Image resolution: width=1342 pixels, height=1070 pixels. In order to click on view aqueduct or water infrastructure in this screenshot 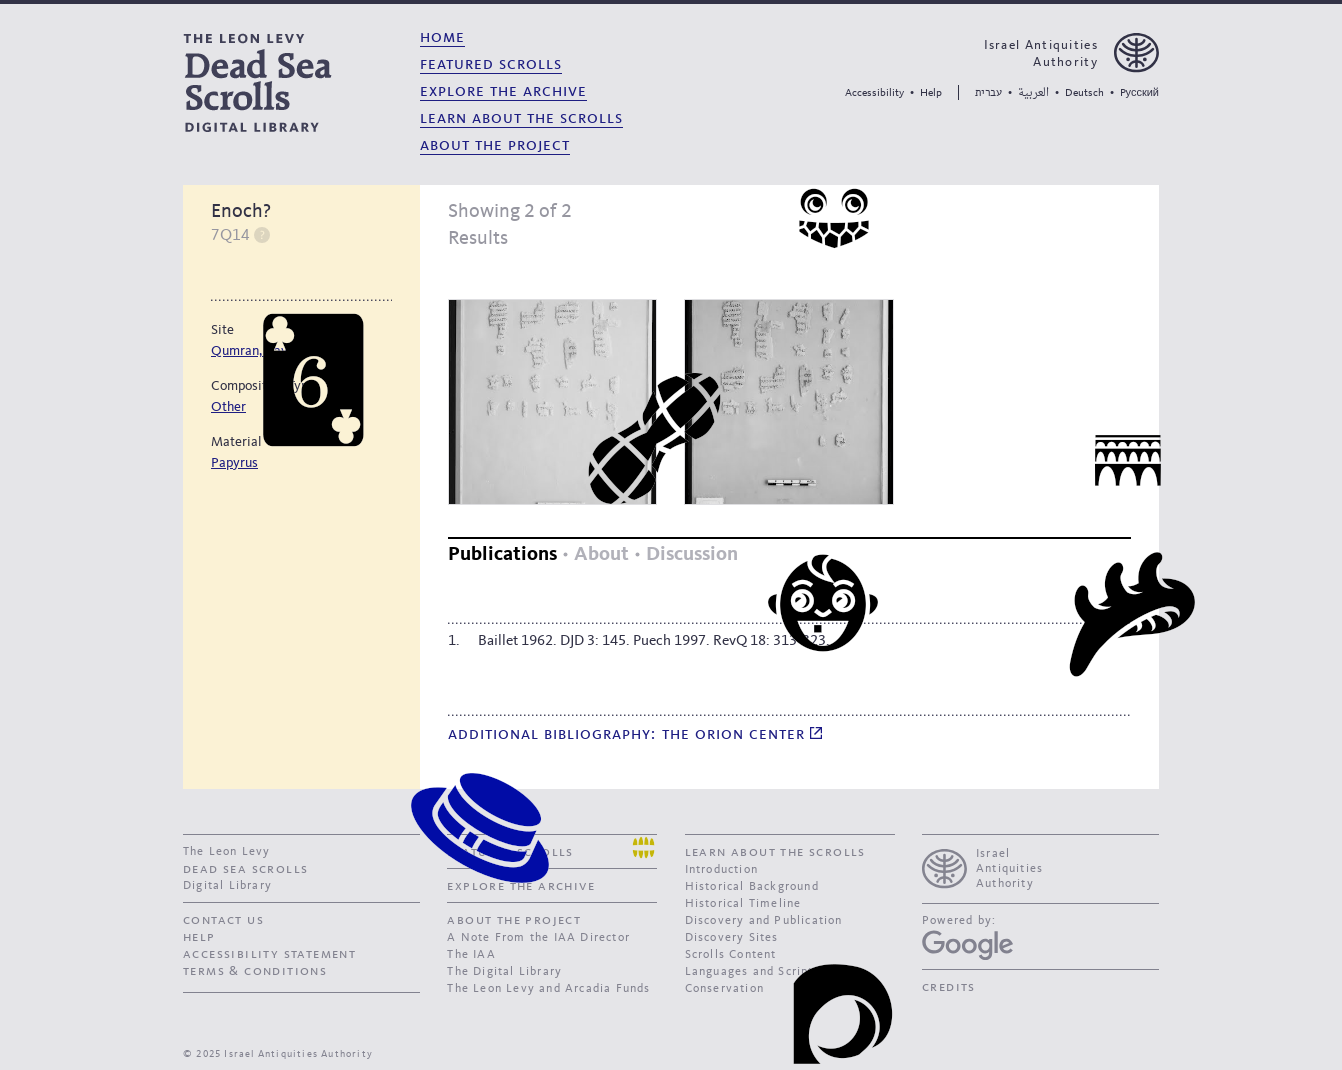, I will do `click(1128, 454)`.